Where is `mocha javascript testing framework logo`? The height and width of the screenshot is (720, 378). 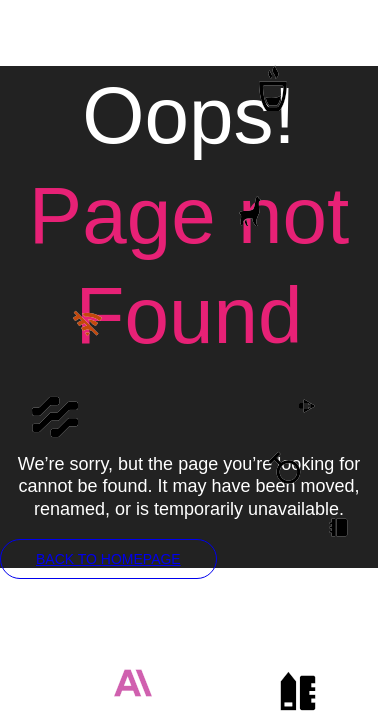 mocha javascript testing framework logo is located at coordinates (273, 88).